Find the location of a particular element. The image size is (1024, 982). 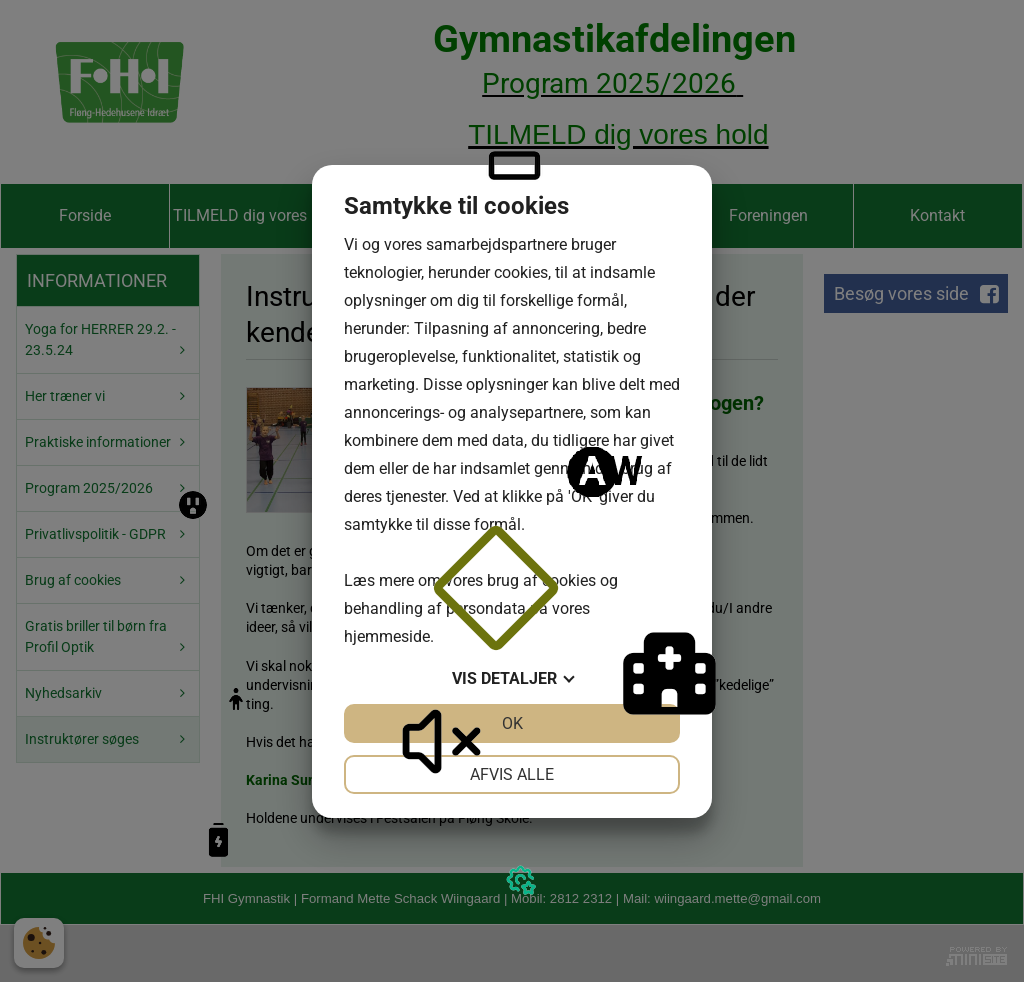

indicates child-friendly or family content is located at coordinates (236, 699).